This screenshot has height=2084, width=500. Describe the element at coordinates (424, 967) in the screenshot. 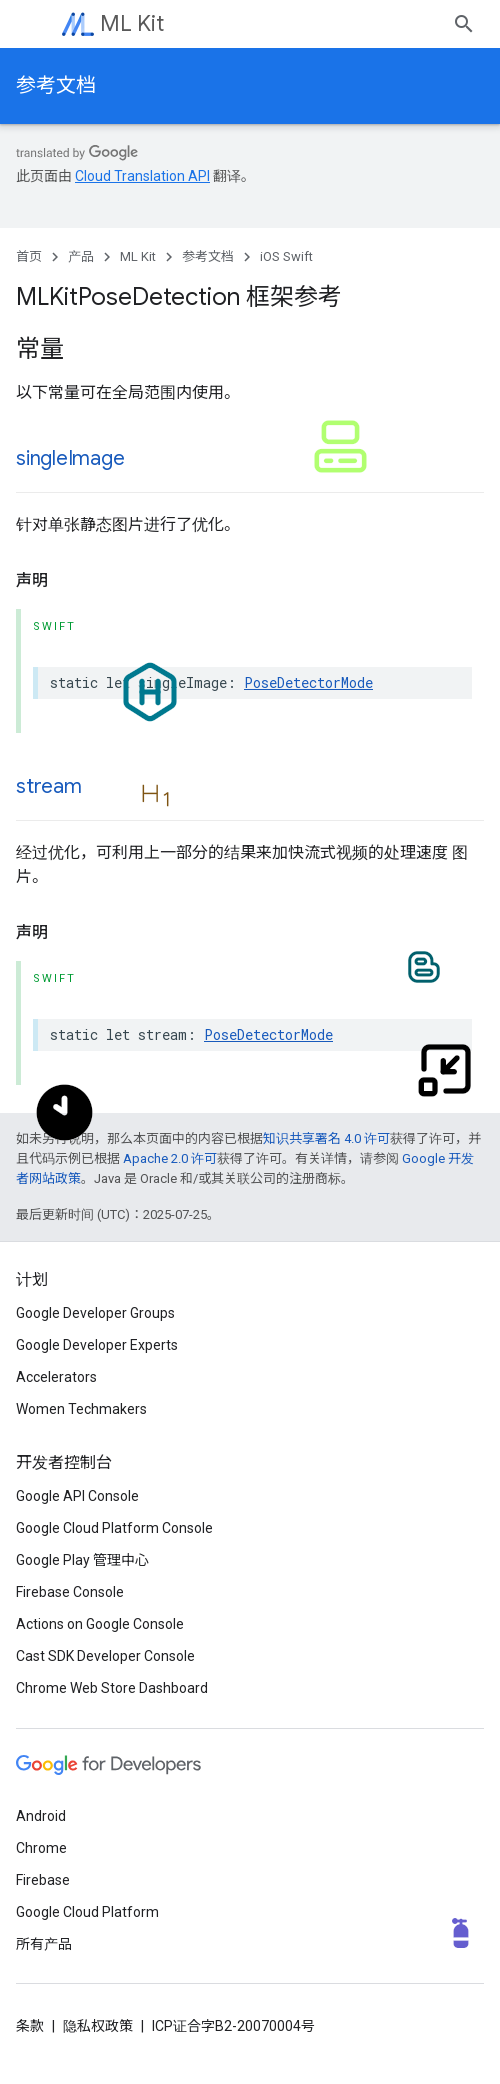

I see `open blogger app` at that location.